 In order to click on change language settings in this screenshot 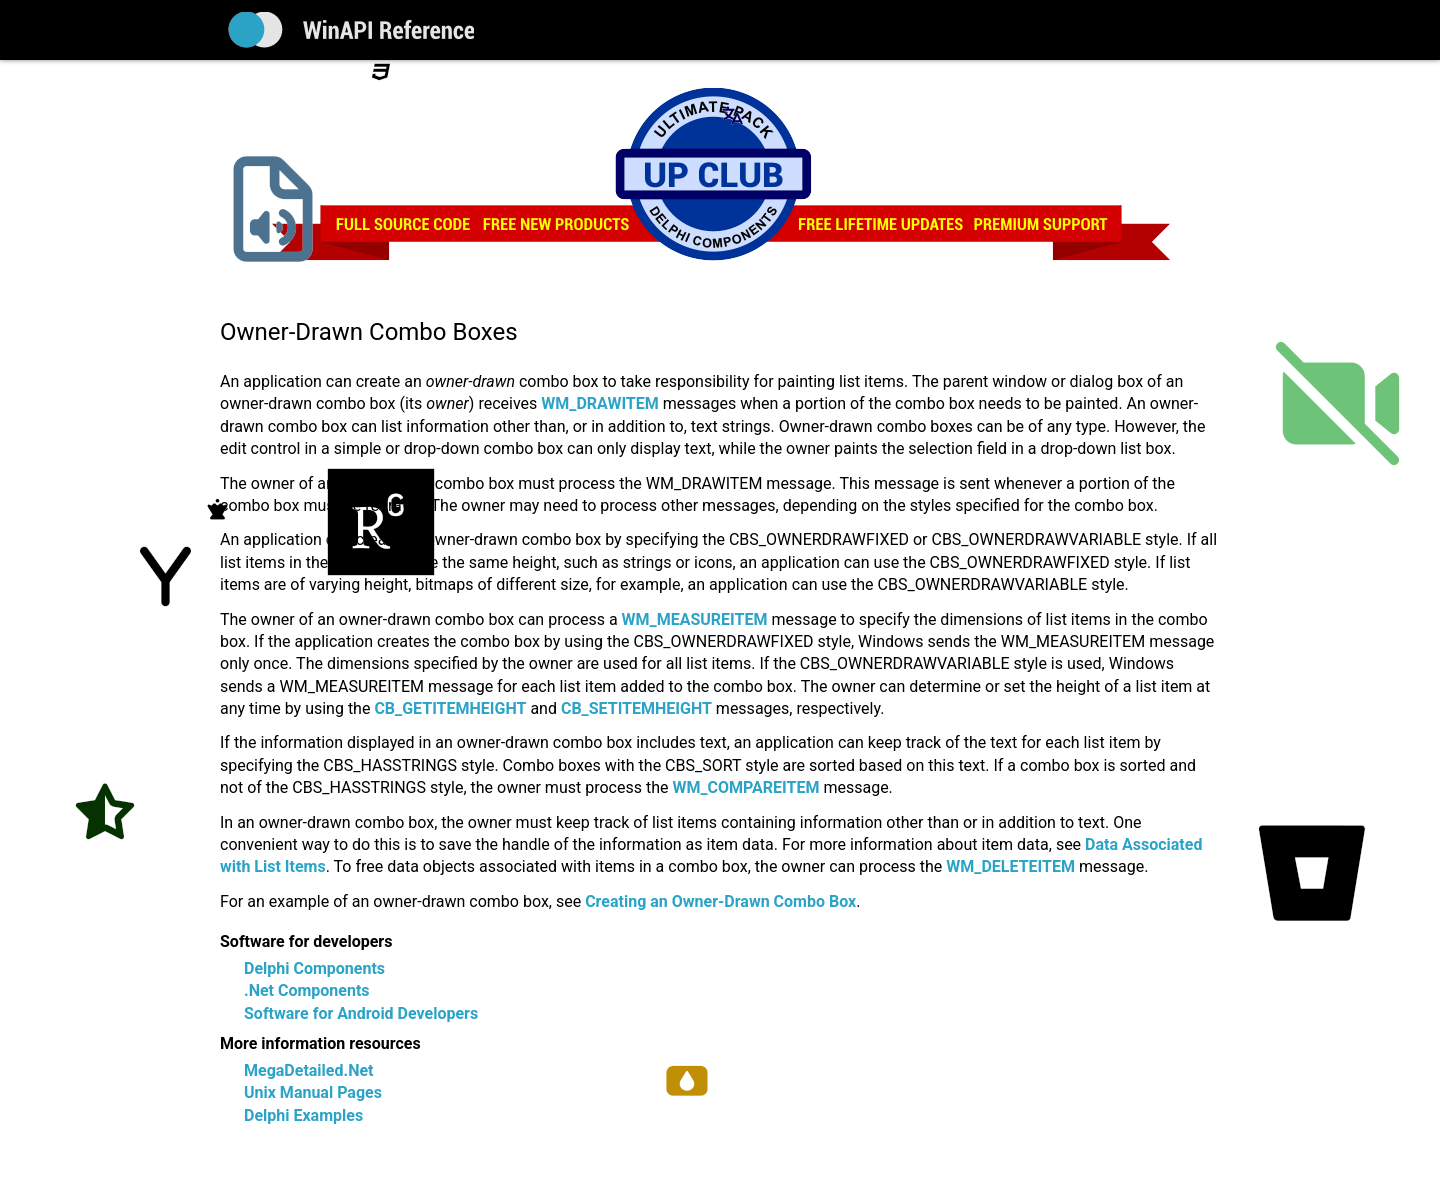, I will do `click(732, 115)`.